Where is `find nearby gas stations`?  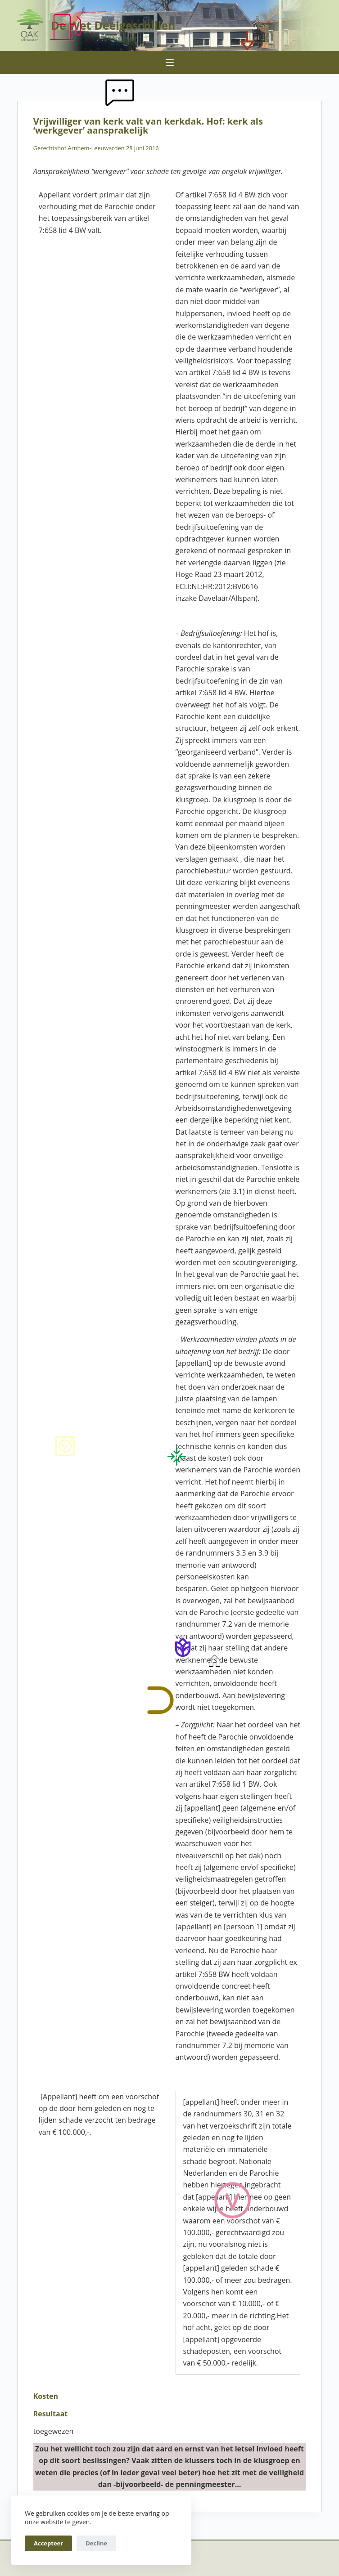
find nearby gas stations is located at coordinates (64, 27).